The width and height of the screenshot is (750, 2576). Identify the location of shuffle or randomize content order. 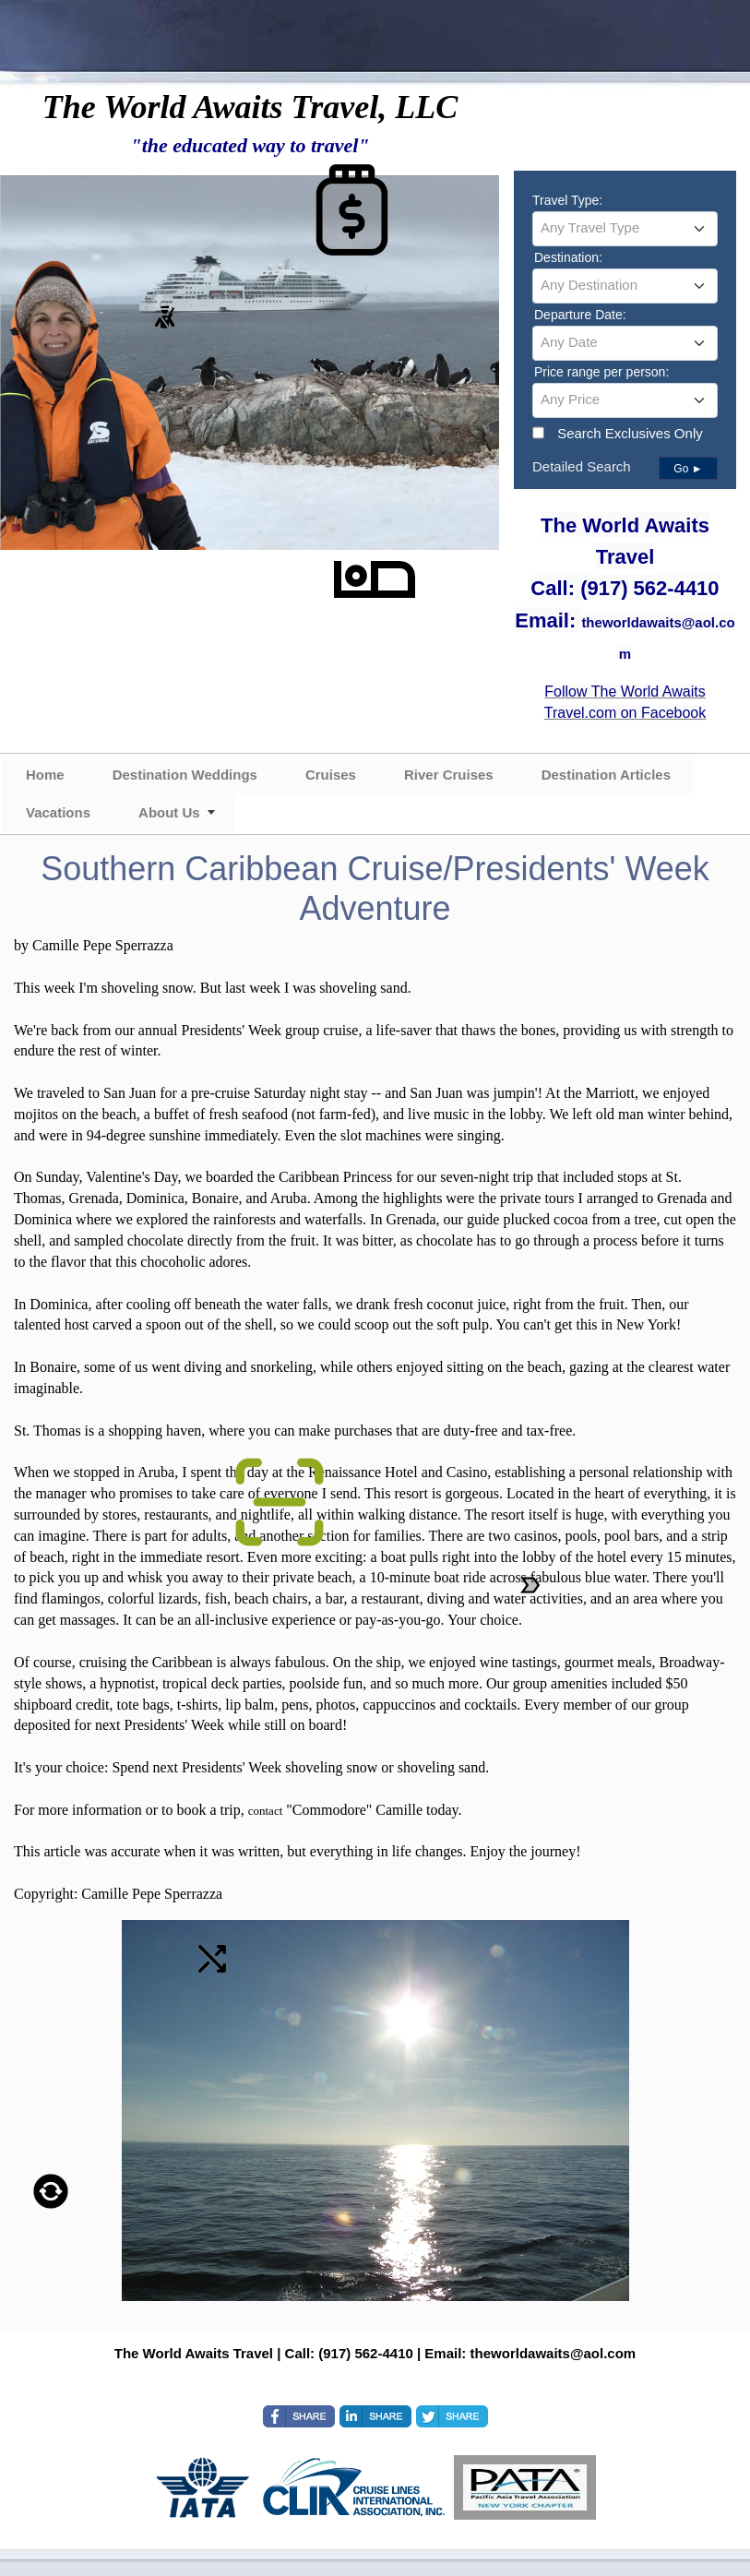
(212, 1959).